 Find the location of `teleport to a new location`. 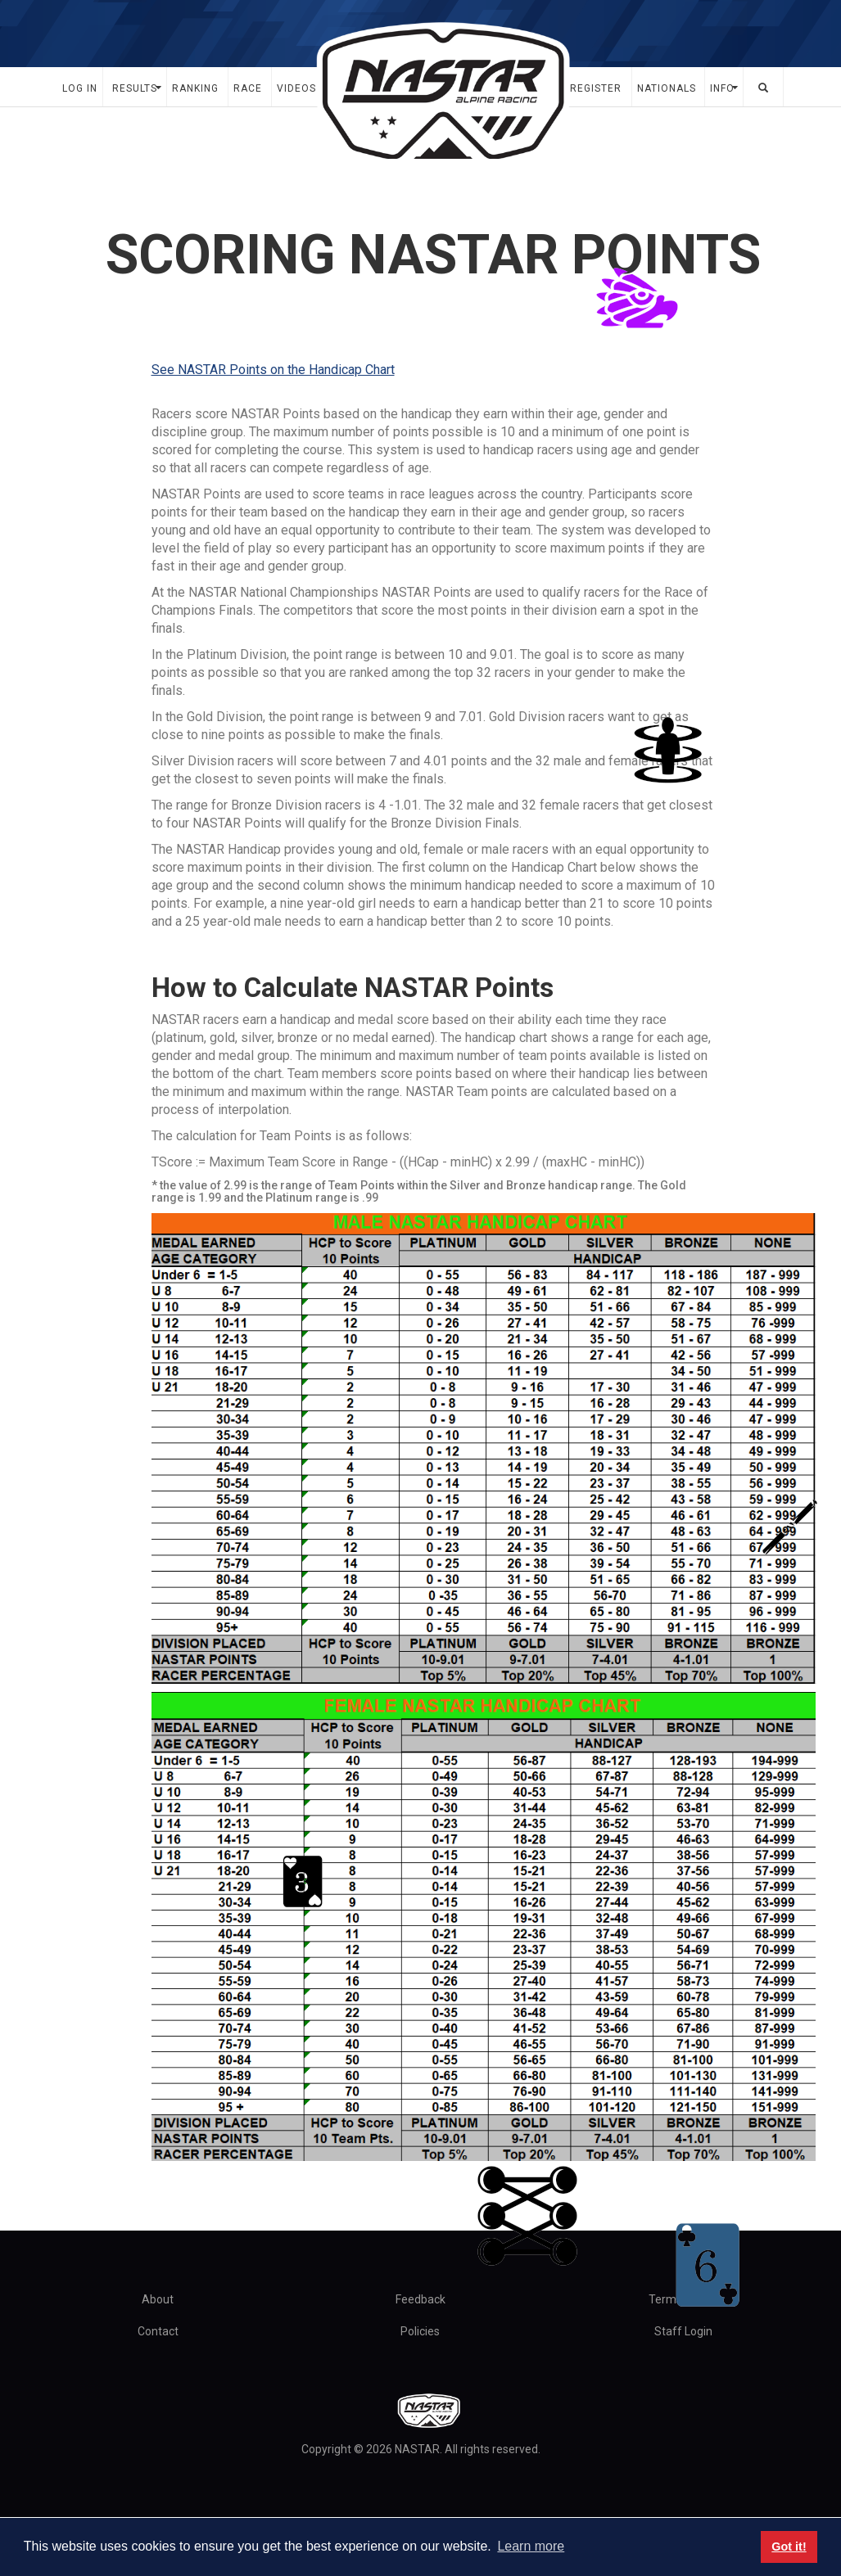

teleport to a new location is located at coordinates (668, 751).